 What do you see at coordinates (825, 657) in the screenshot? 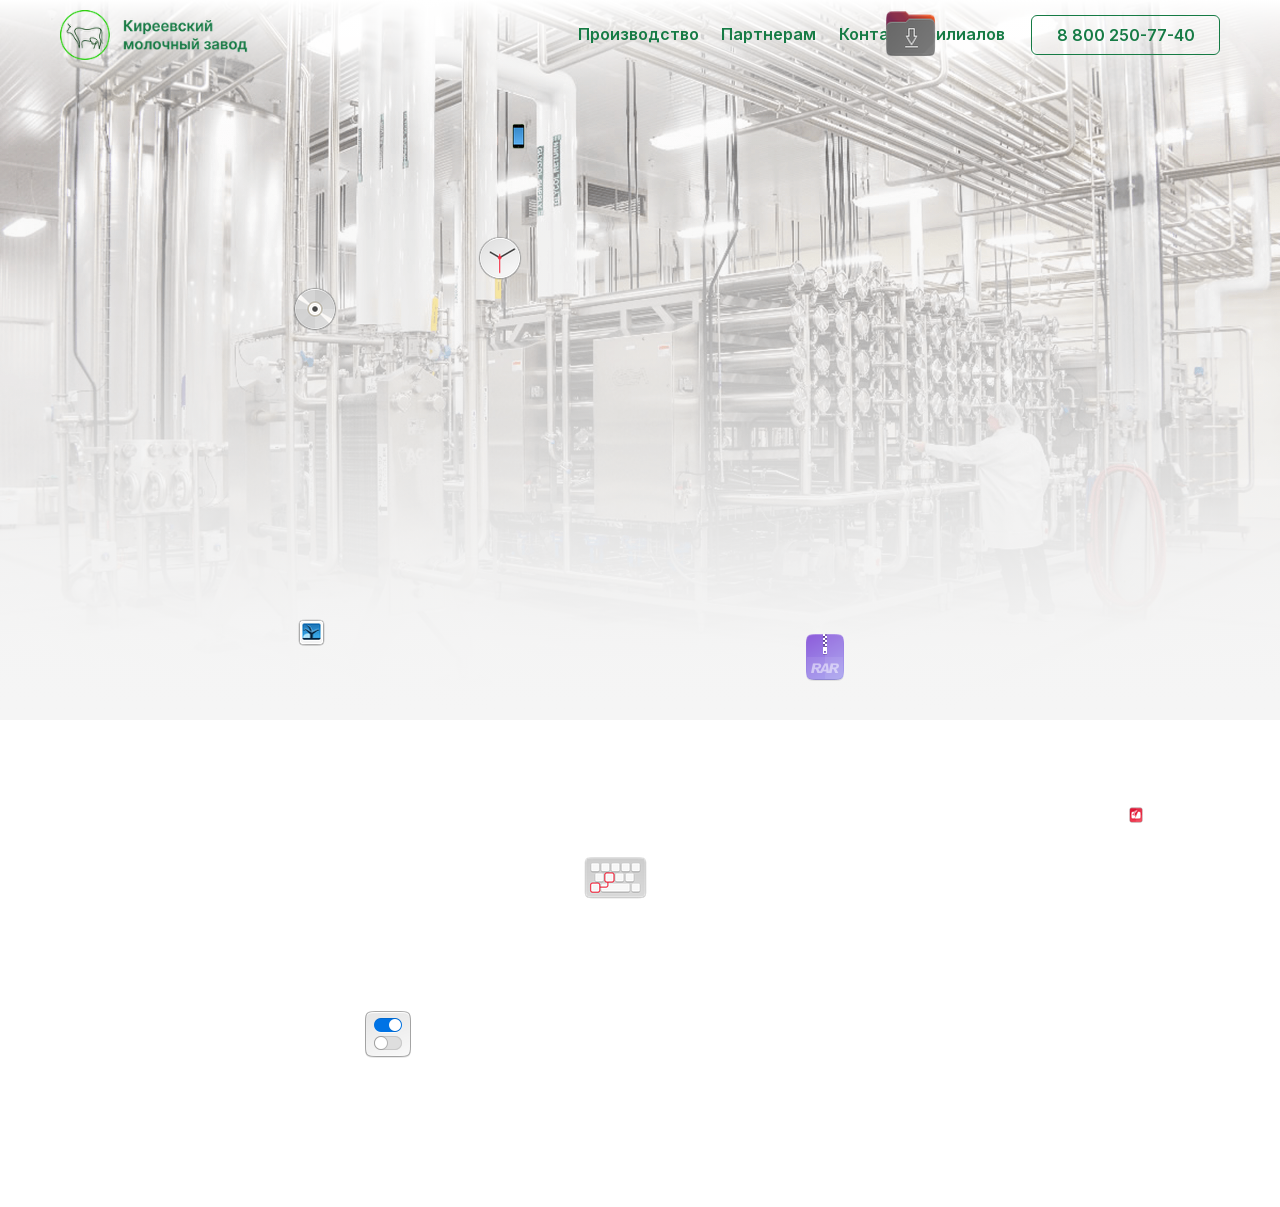
I see `a compressed RAR archive file` at bounding box center [825, 657].